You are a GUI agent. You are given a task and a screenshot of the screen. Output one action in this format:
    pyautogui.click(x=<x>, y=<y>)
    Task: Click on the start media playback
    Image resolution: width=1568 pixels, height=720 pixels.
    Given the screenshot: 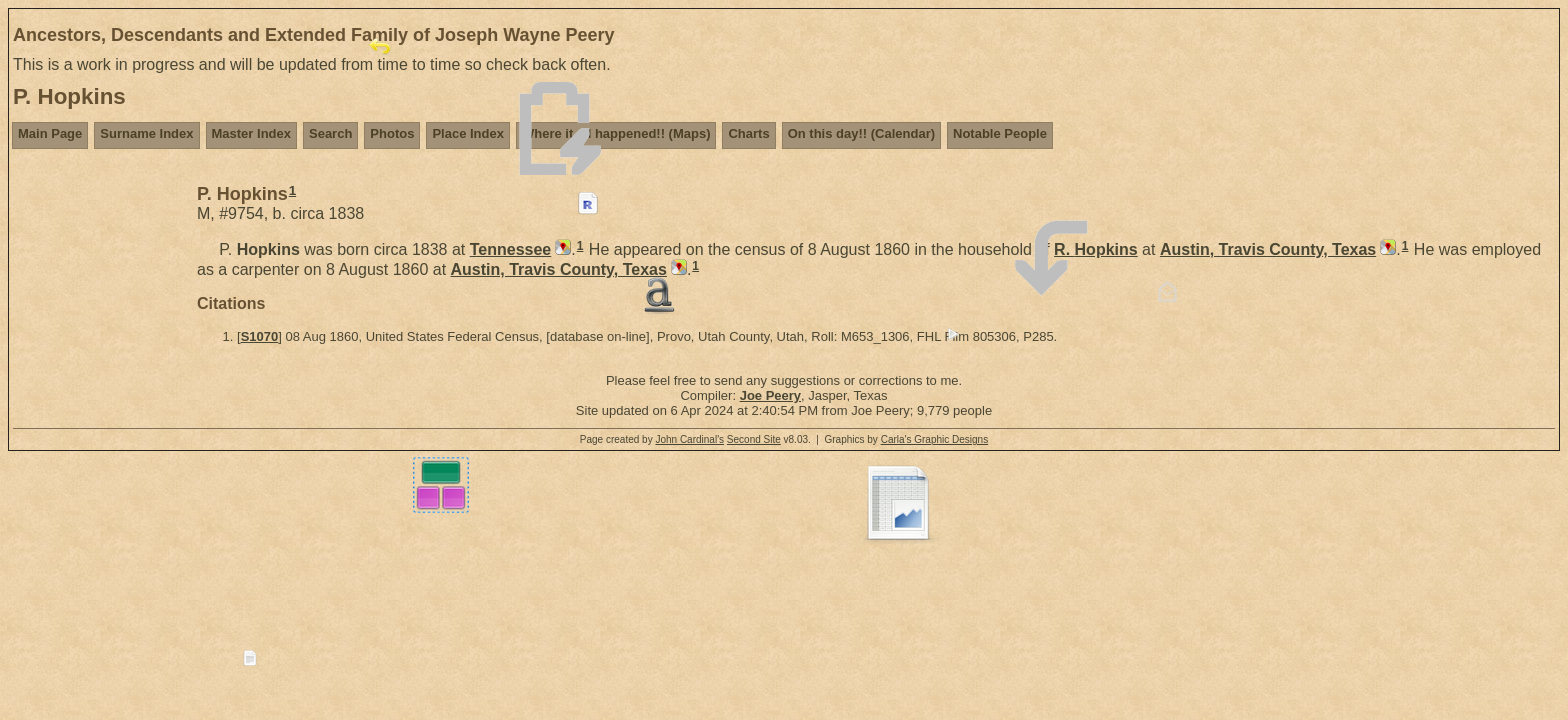 What is the action you would take?
    pyautogui.click(x=953, y=334)
    